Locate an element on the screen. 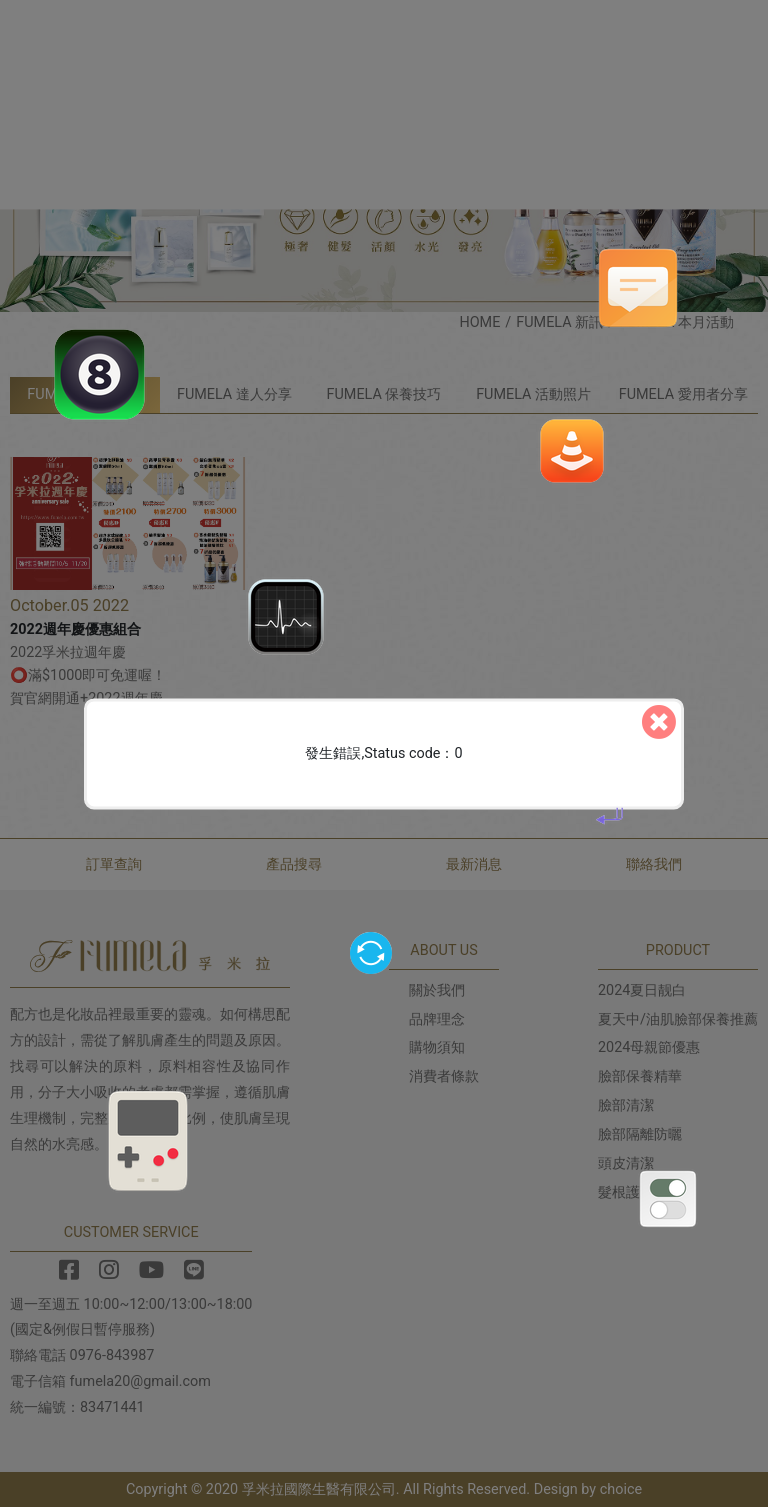 The height and width of the screenshot is (1507, 768). open instant messaging app is located at coordinates (638, 288).